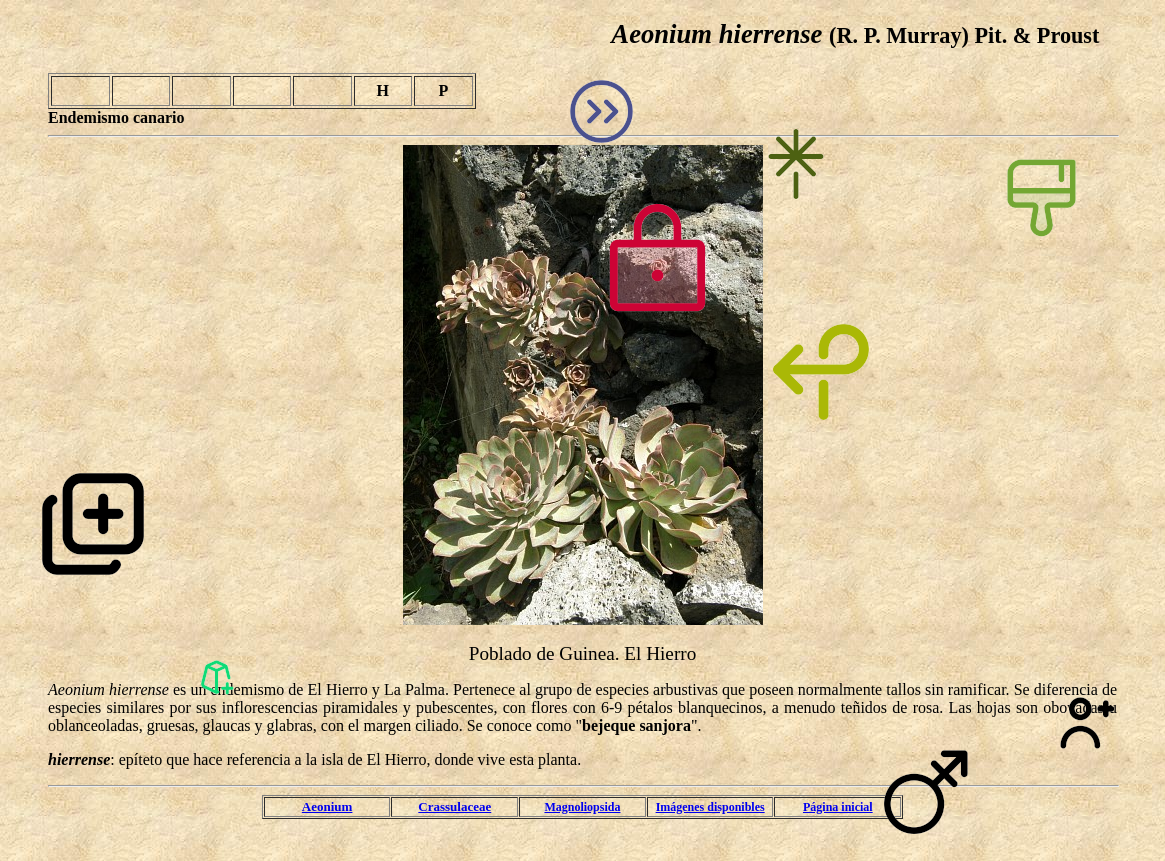 The height and width of the screenshot is (861, 1165). Describe the element at coordinates (216, 677) in the screenshot. I see `add a new 3D object or model` at that location.